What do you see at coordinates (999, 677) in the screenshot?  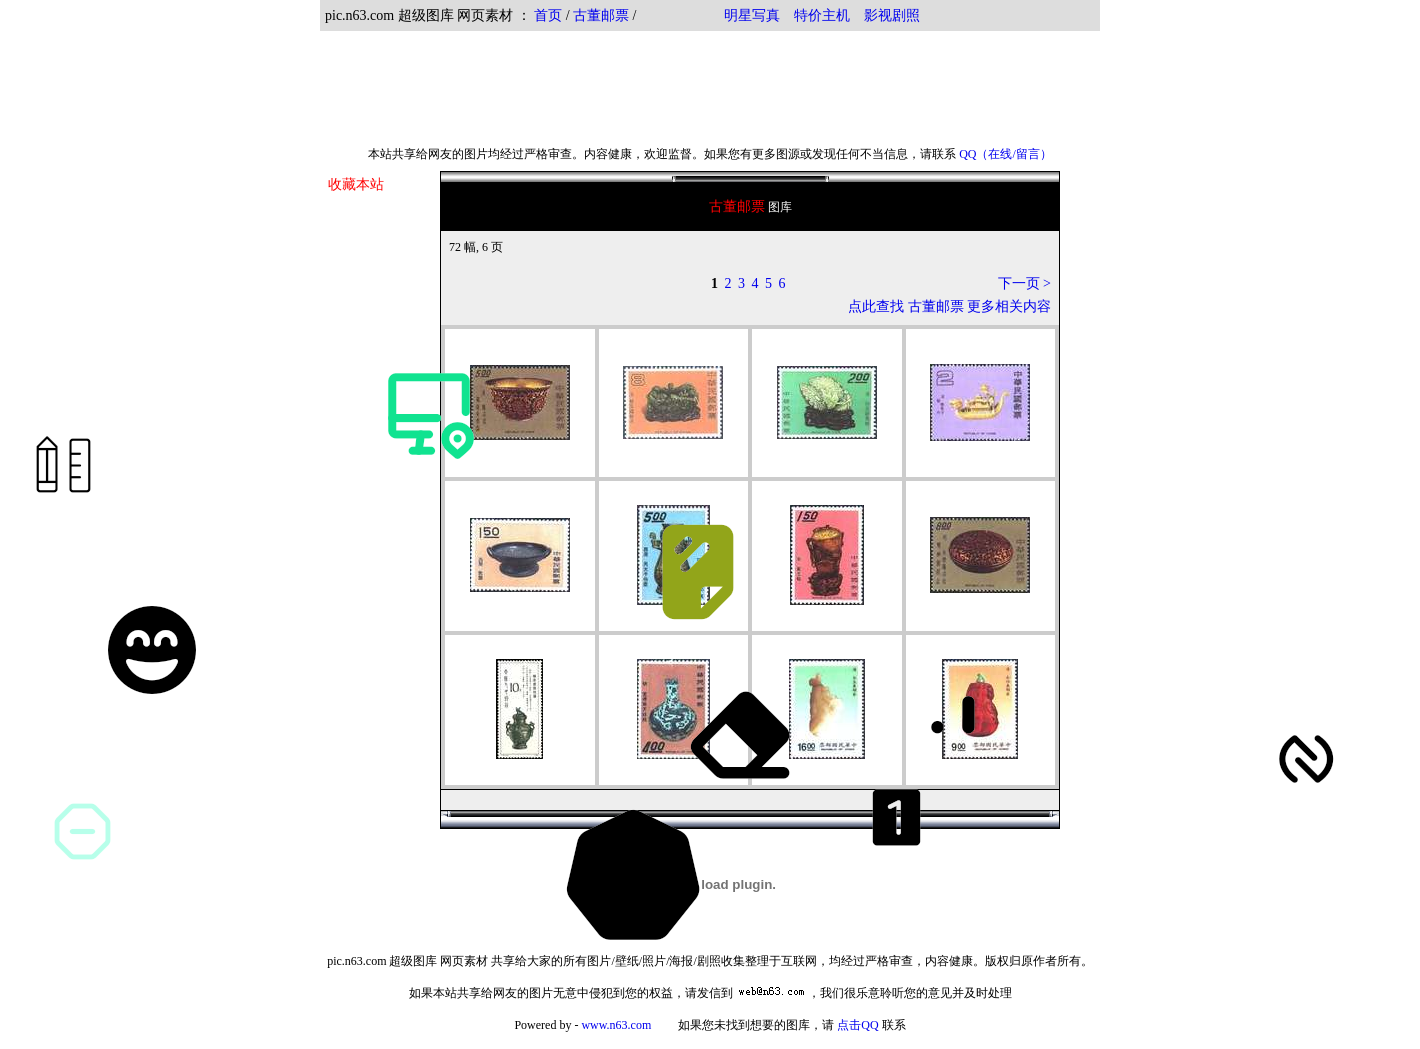 I see `indicates weak signal strength` at bounding box center [999, 677].